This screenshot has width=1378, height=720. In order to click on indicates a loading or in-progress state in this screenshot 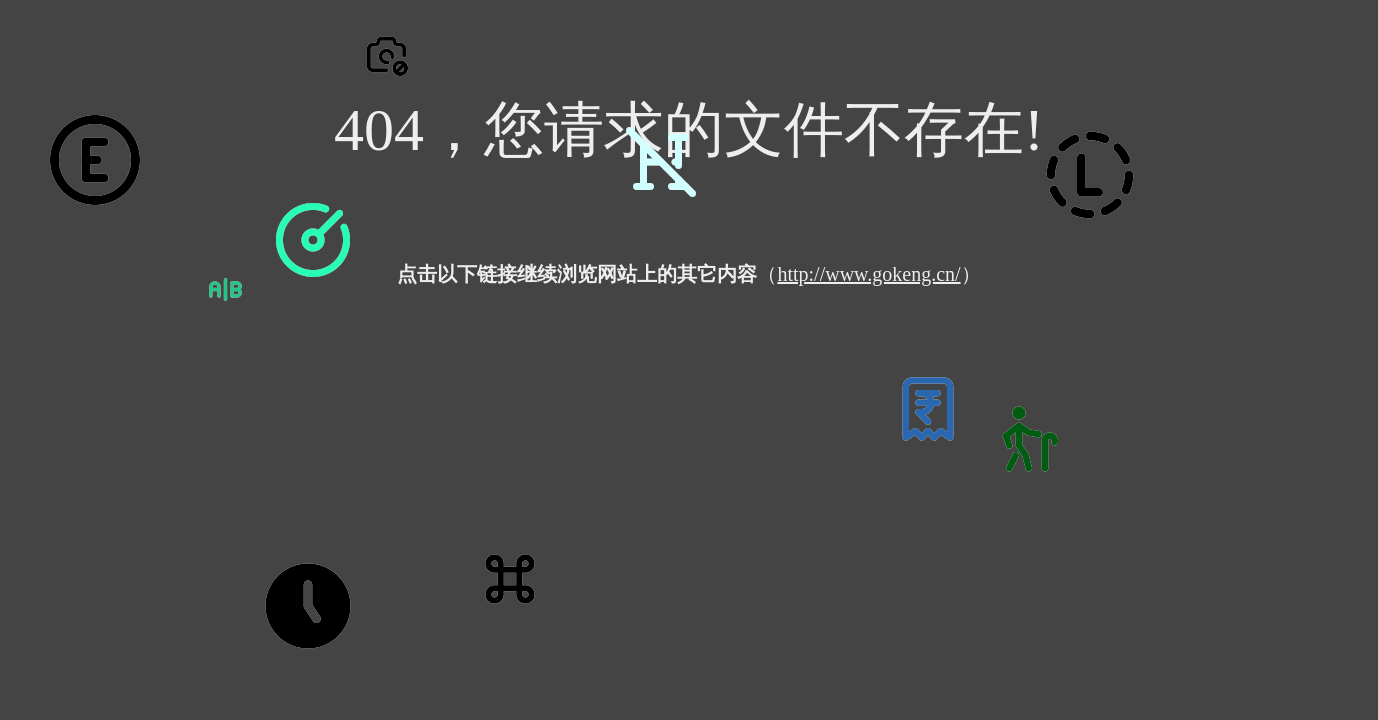, I will do `click(1090, 175)`.